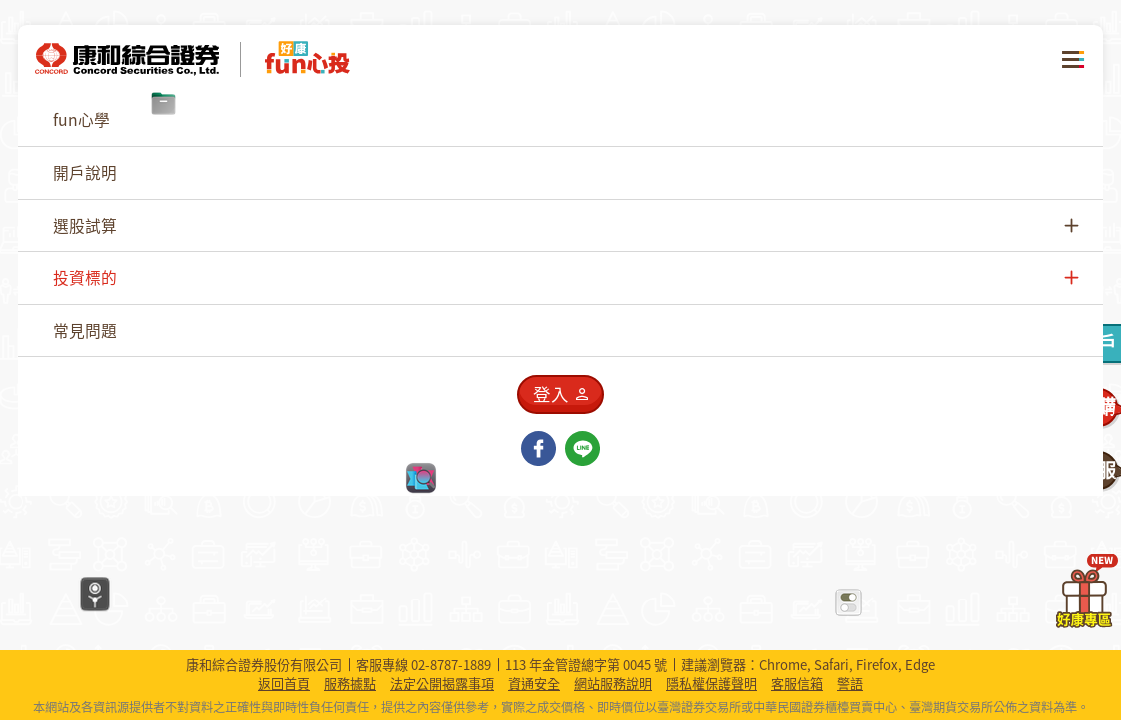 The height and width of the screenshot is (720, 1121). I want to click on open déjà dup backup application, so click(95, 594).